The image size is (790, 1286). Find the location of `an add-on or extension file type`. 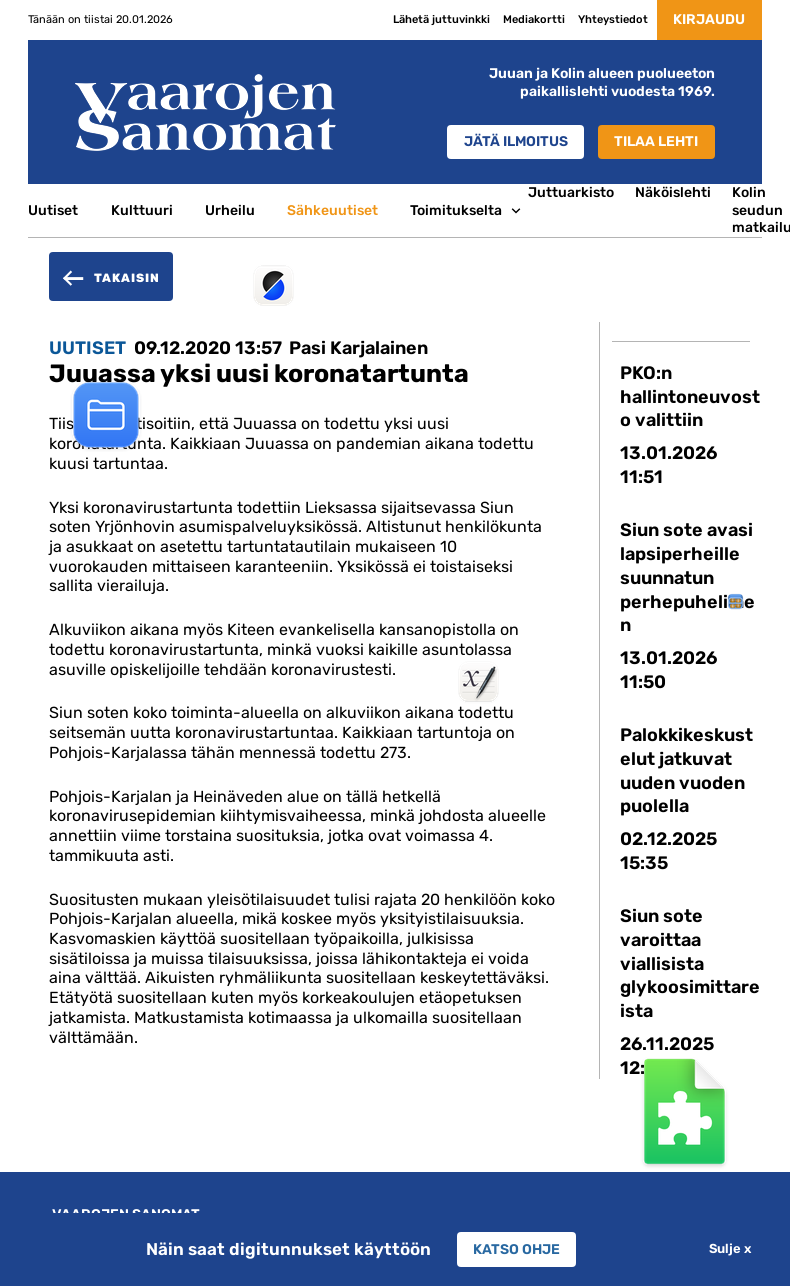

an add-on or extension file type is located at coordinates (684, 1113).